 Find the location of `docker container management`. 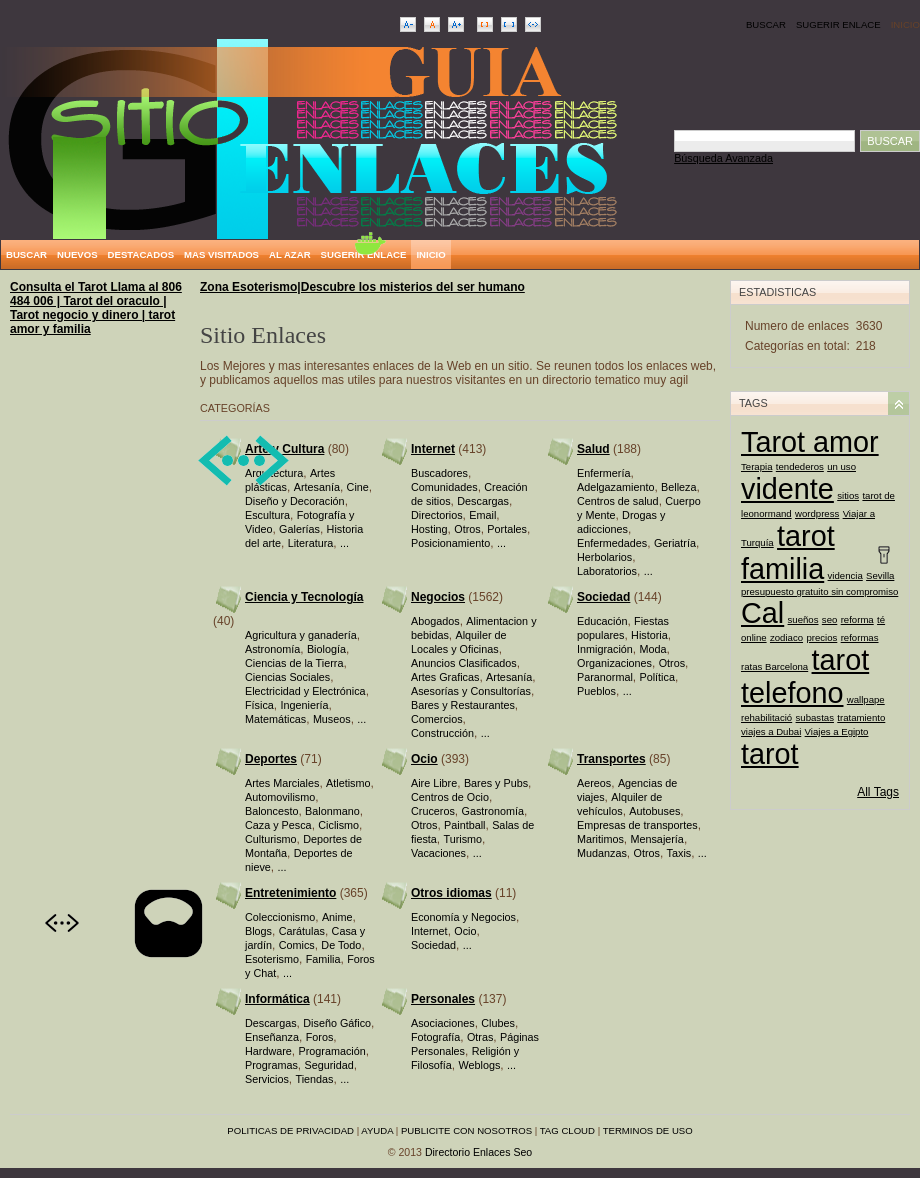

docker container management is located at coordinates (370, 243).